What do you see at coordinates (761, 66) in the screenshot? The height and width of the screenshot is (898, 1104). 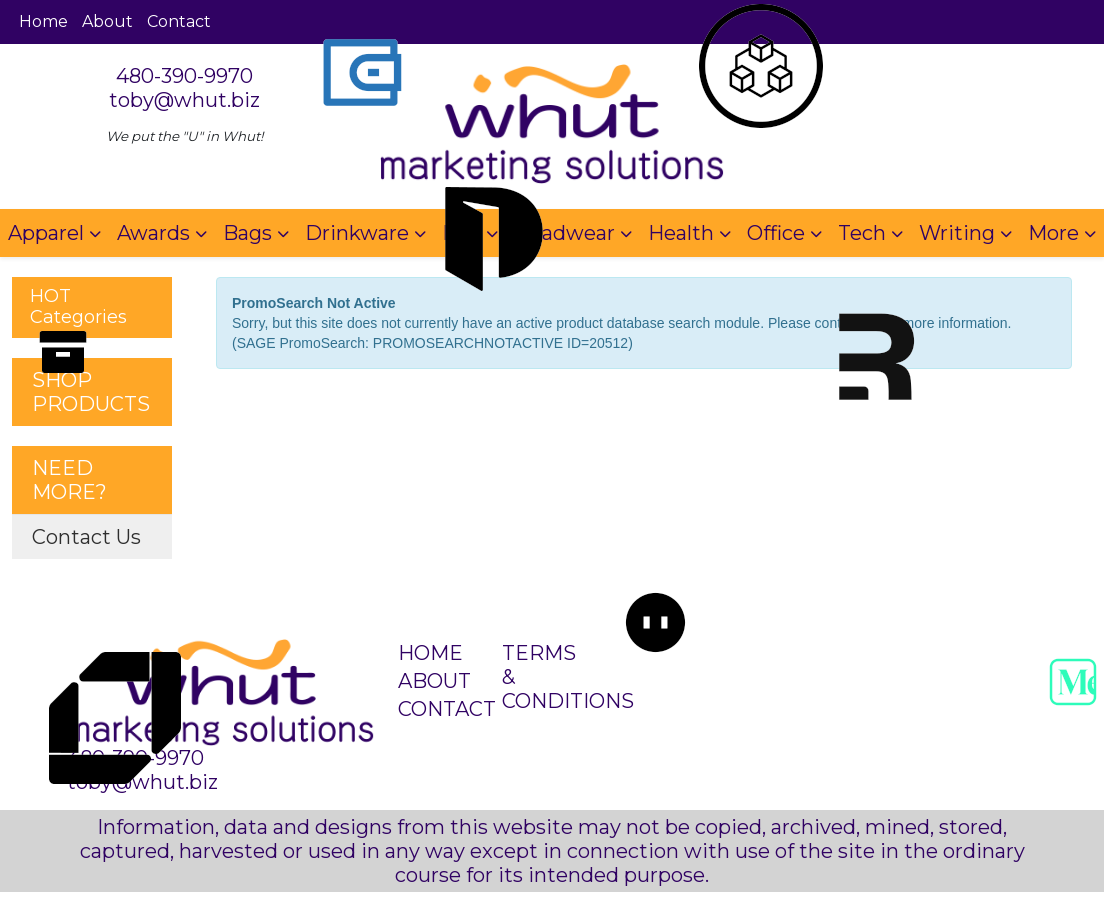 I see `tRPC framework logo` at bounding box center [761, 66].